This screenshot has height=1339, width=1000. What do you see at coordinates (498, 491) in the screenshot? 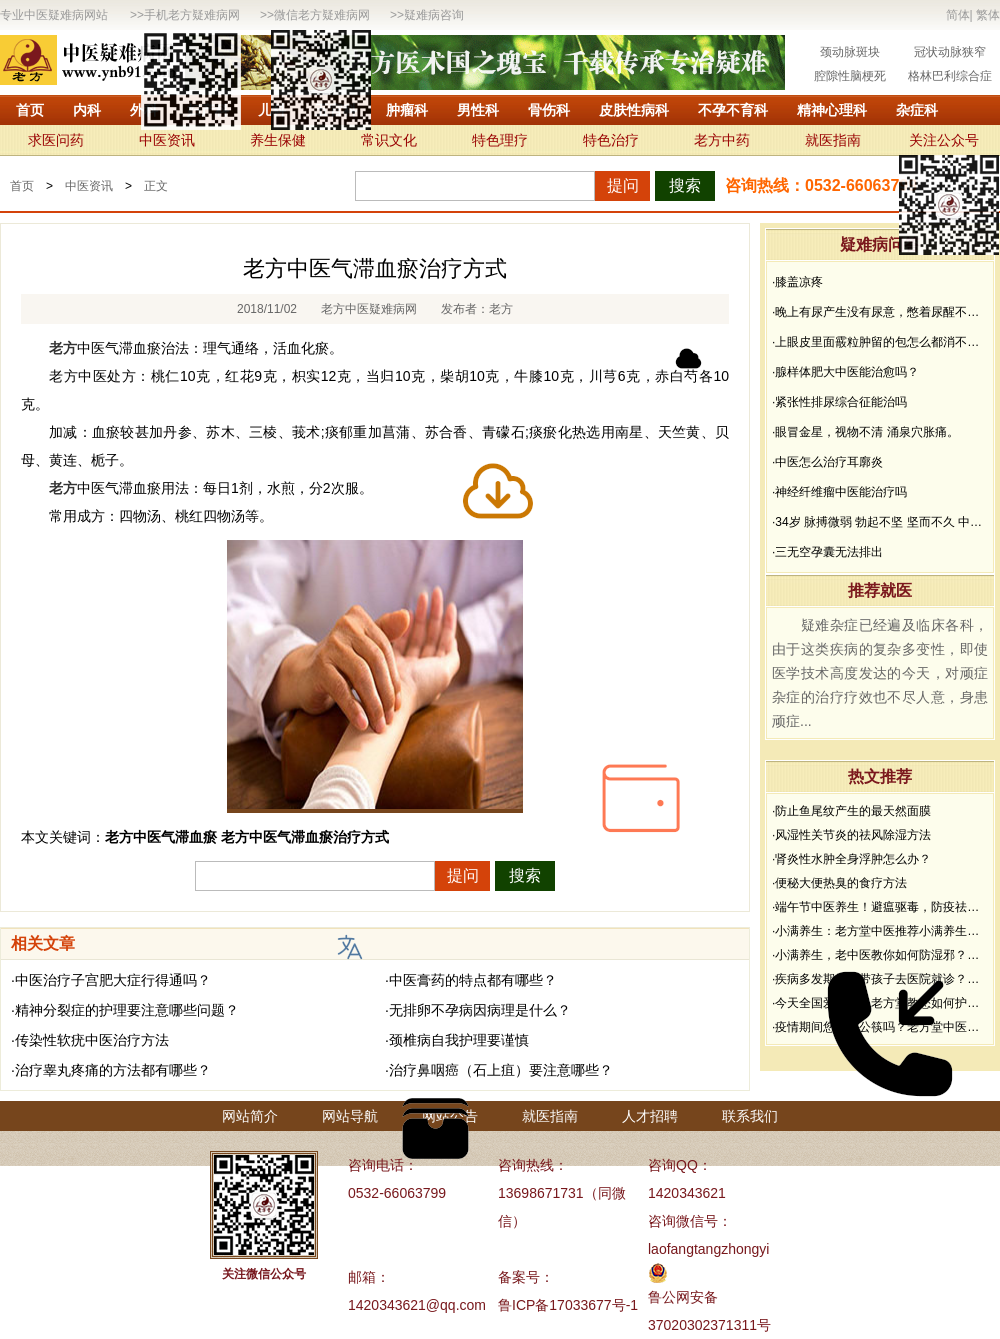
I see `download from cloud storage` at bounding box center [498, 491].